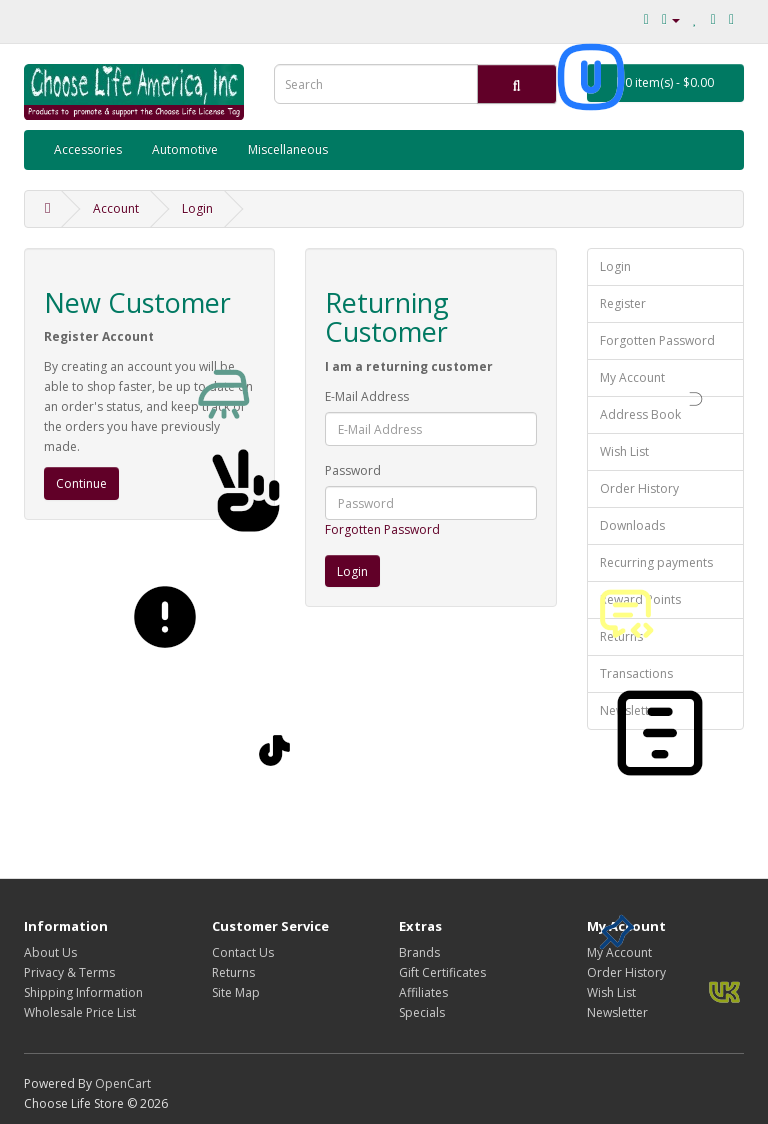 The image size is (768, 1124). Describe the element at coordinates (591, 77) in the screenshot. I see `indicates an item starting with the letter U` at that location.